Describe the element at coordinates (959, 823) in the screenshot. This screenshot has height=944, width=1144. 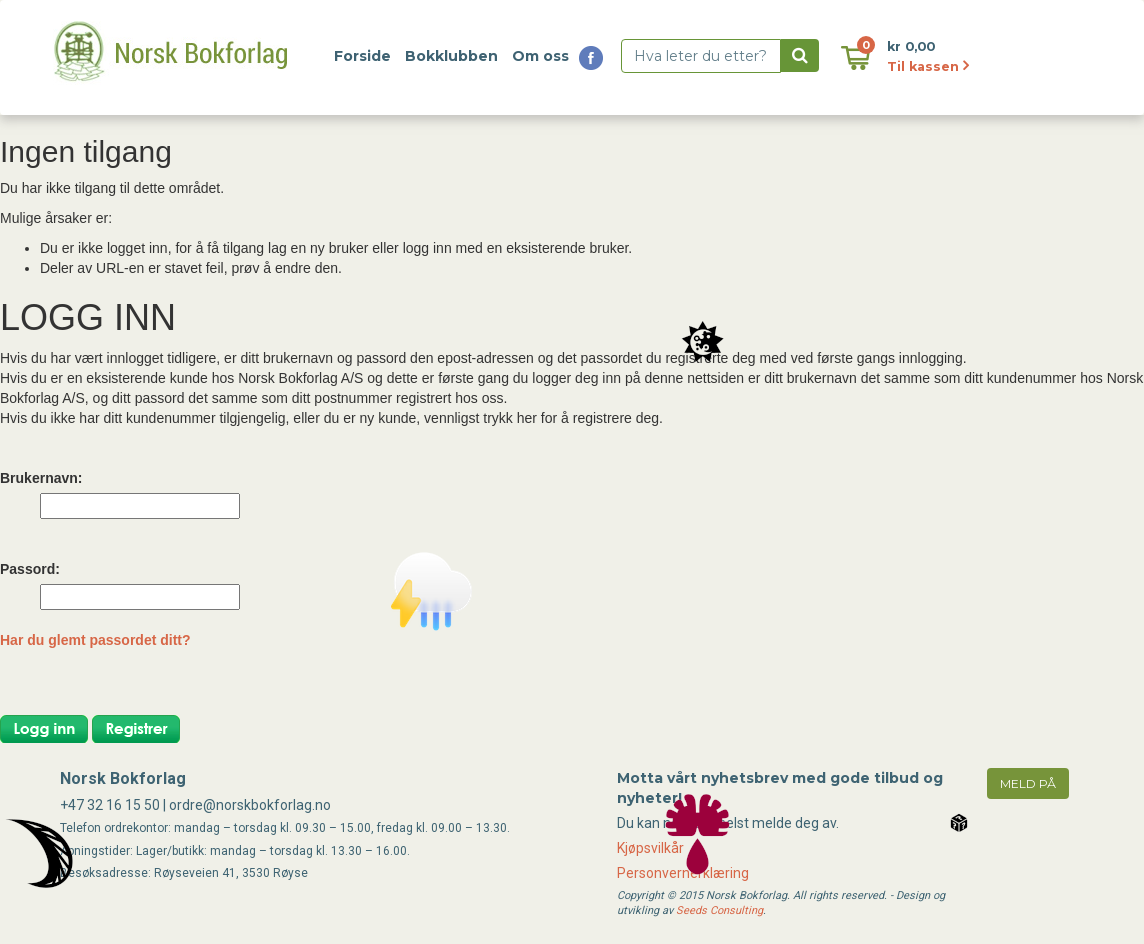
I see `randomize or shuffle selection` at that location.